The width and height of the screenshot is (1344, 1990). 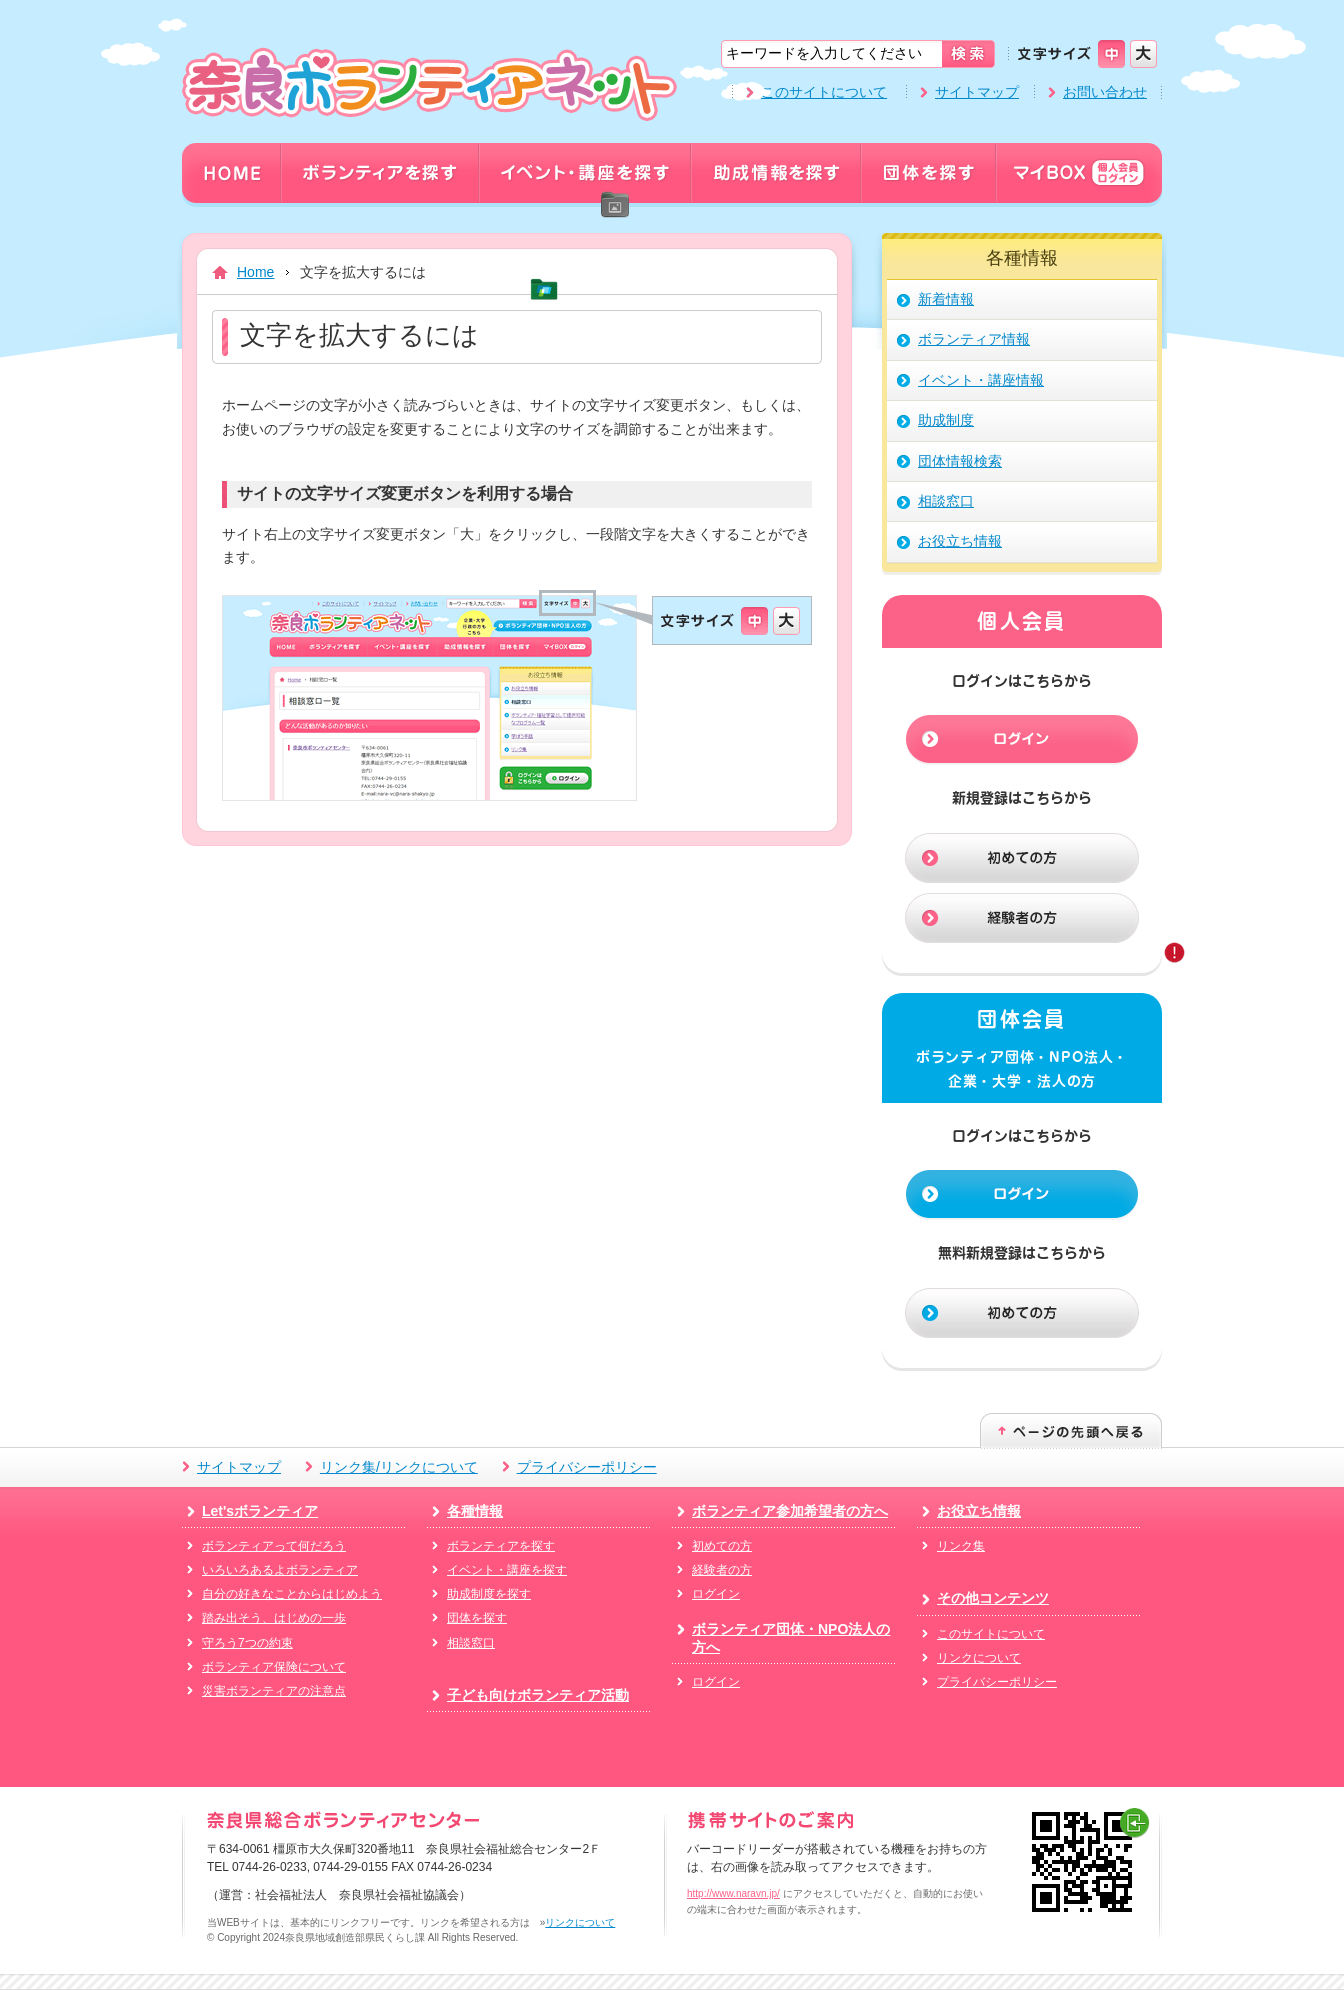 I want to click on open your pictures folder, so click(x=615, y=204).